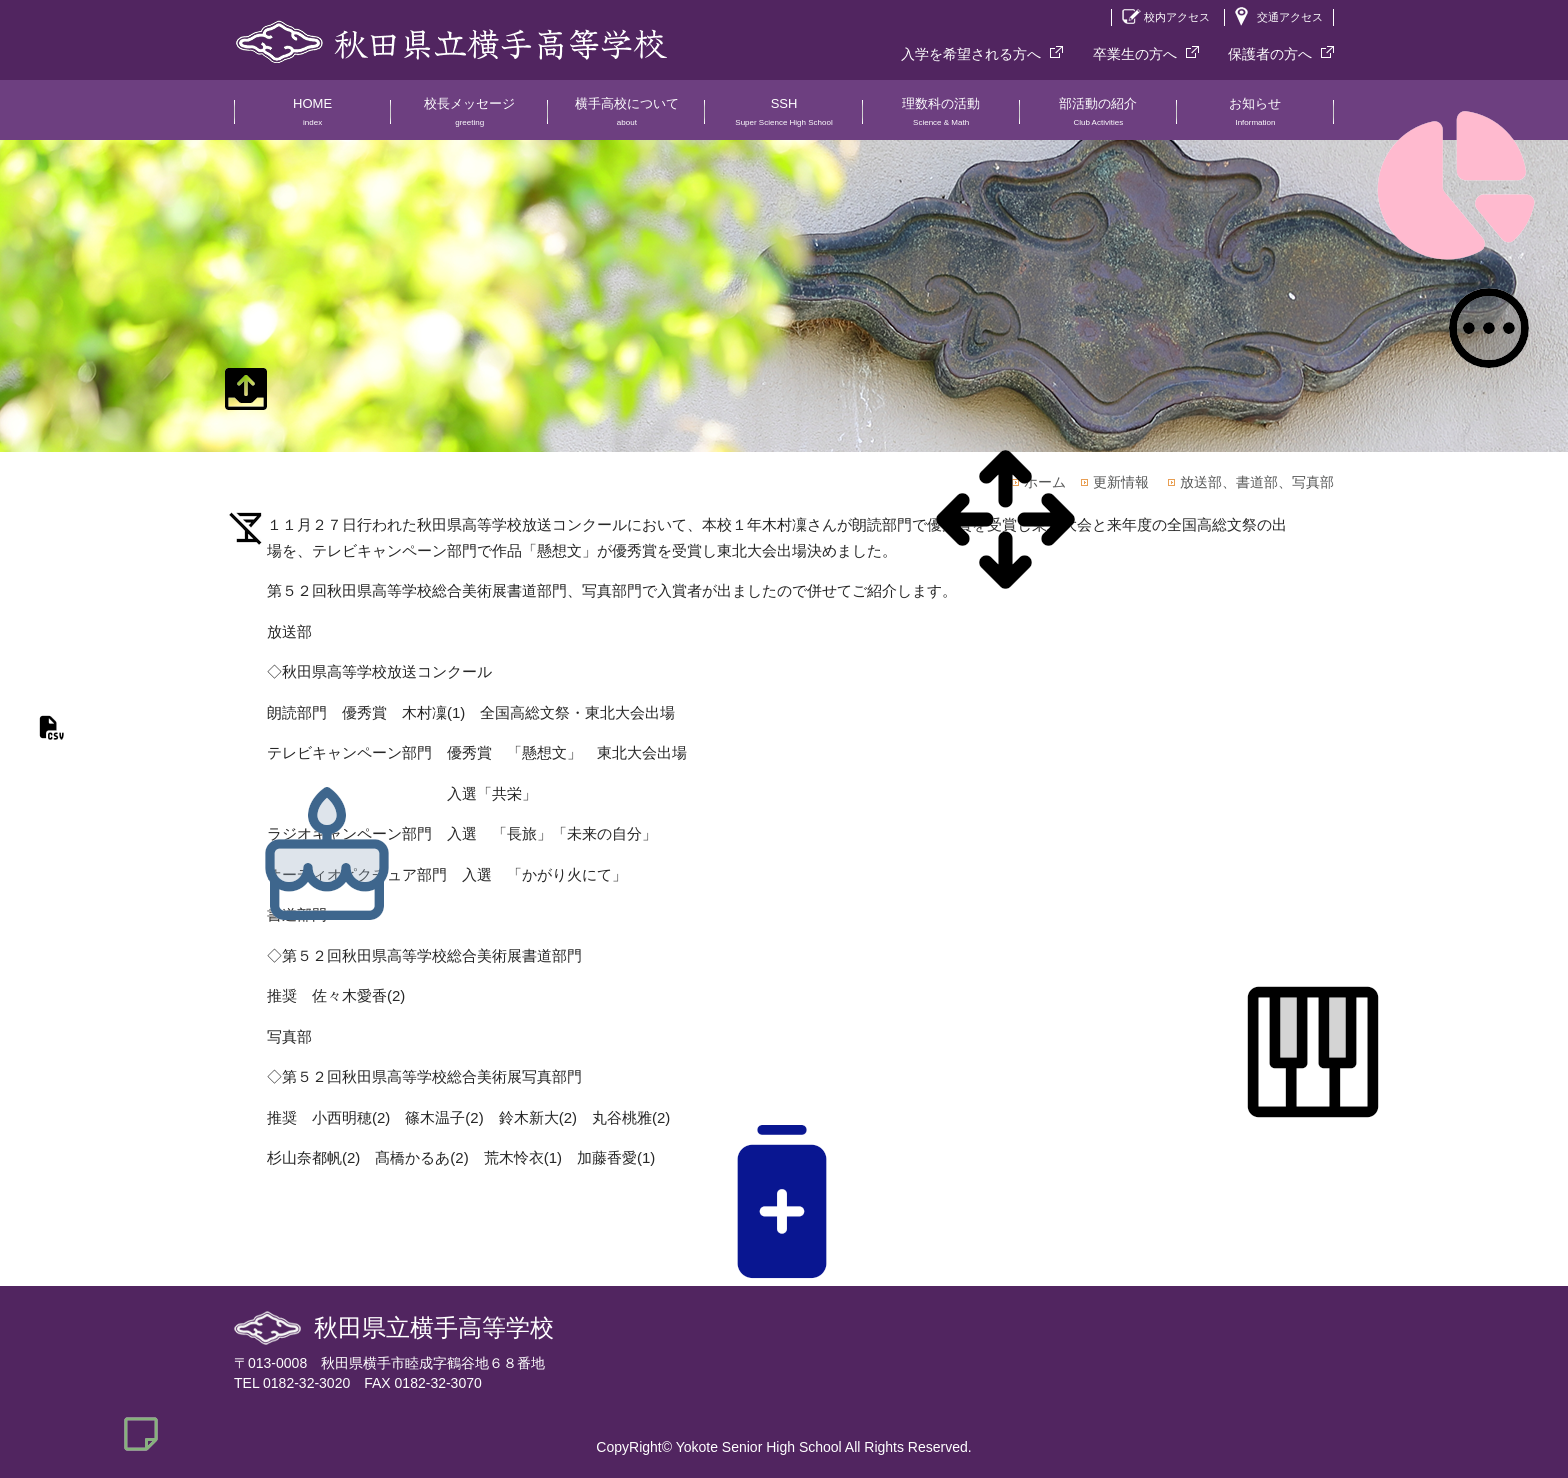 Image resolution: width=1568 pixels, height=1478 pixels. What do you see at coordinates (246, 389) in the screenshot?
I see `upload file to inbox or tray` at bounding box center [246, 389].